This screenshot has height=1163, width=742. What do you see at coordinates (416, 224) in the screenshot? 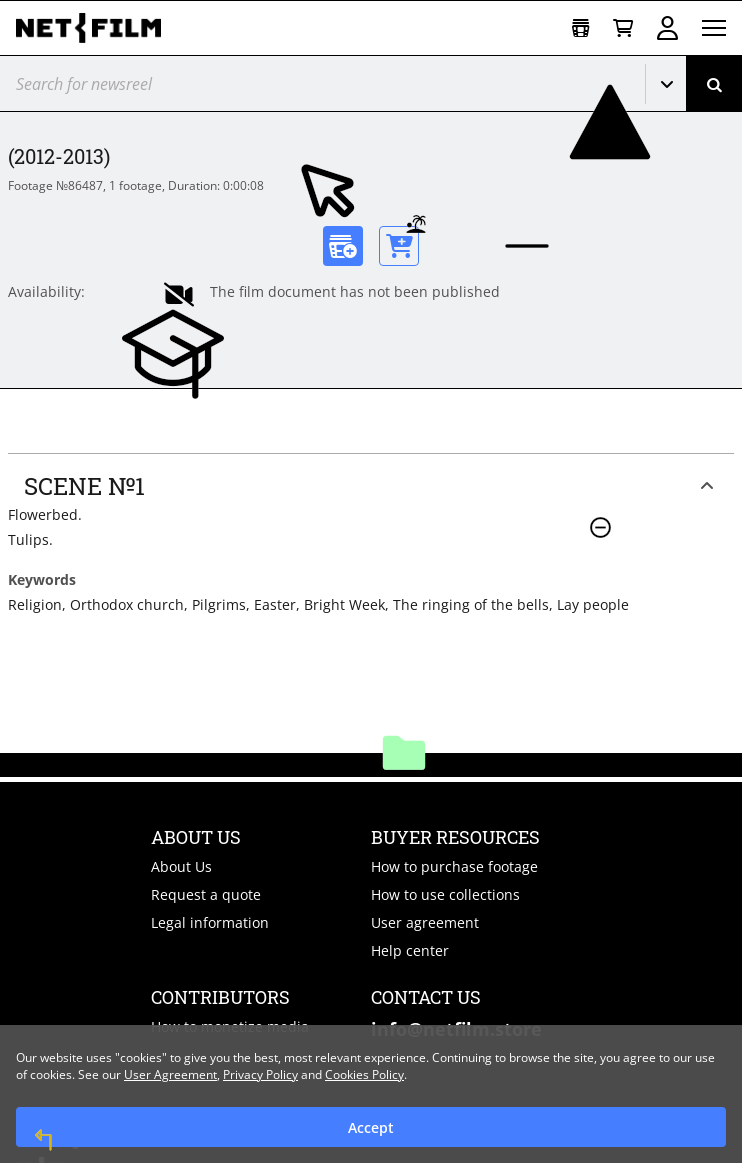
I see `view tropical or vacation-related content` at bounding box center [416, 224].